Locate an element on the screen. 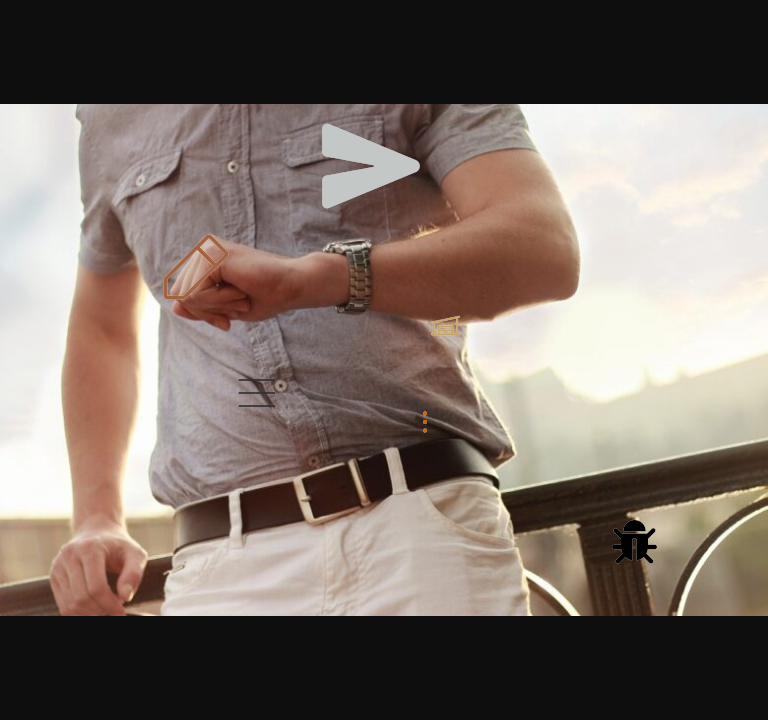 The width and height of the screenshot is (768, 720). open more options menu is located at coordinates (425, 422).